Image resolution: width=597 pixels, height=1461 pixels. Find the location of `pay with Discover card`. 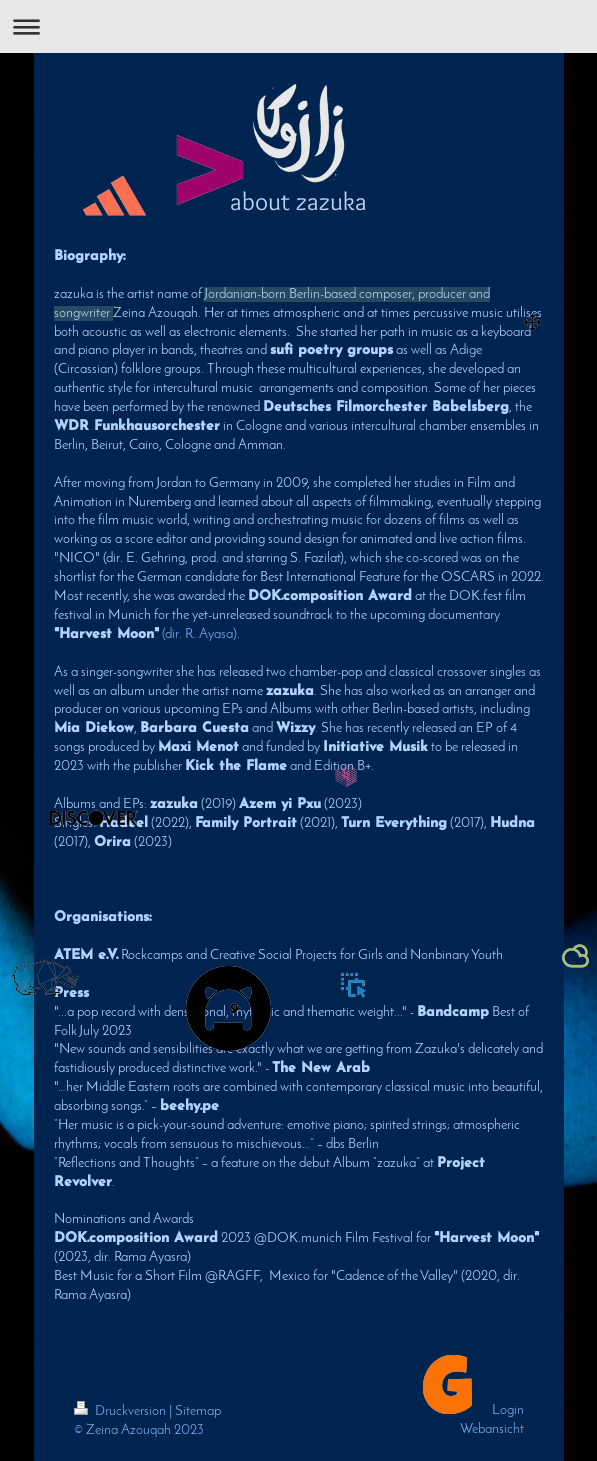

pay with Discover card is located at coordinates (94, 818).